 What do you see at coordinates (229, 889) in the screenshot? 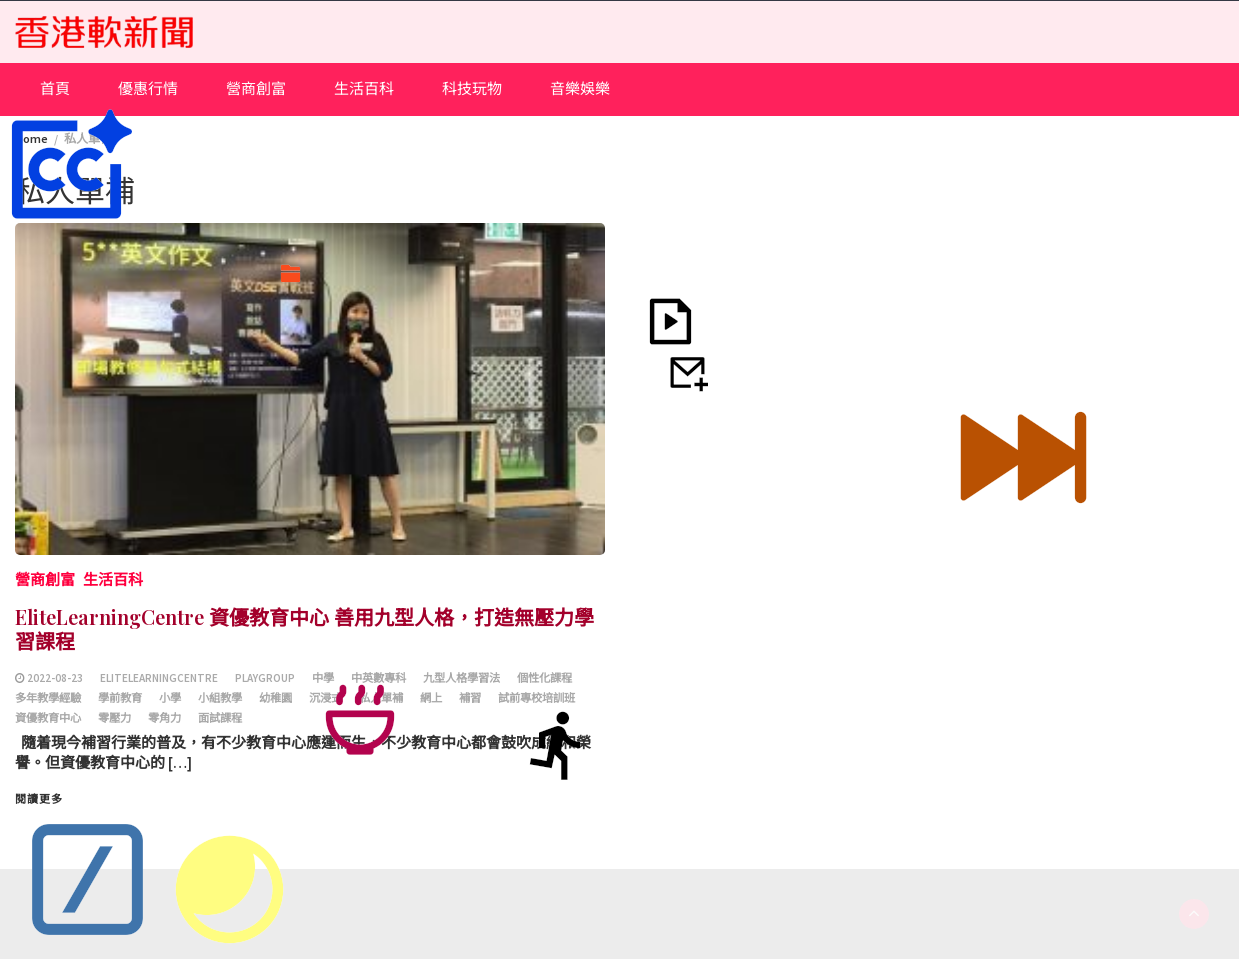
I see `adjust display contrast settings` at bounding box center [229, 889].